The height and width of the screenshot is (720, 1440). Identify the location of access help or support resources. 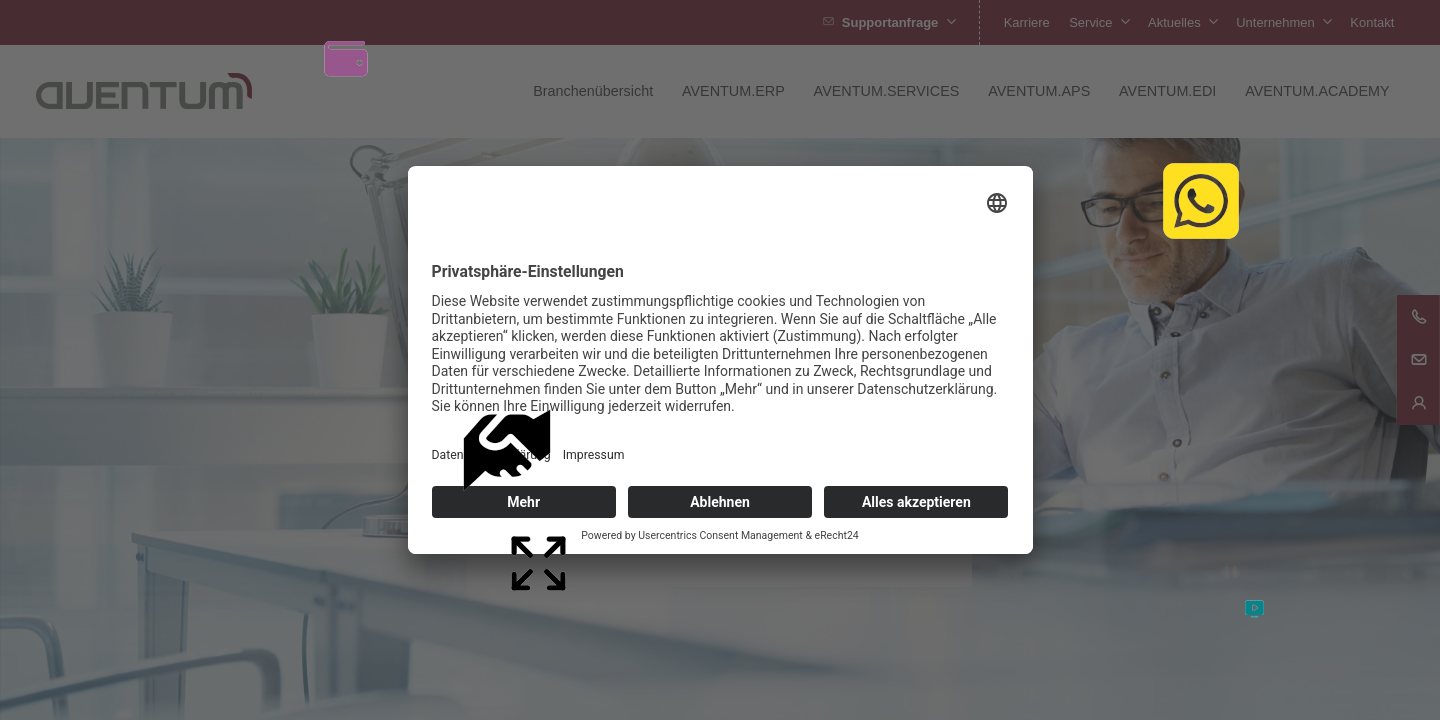
(507, 448).